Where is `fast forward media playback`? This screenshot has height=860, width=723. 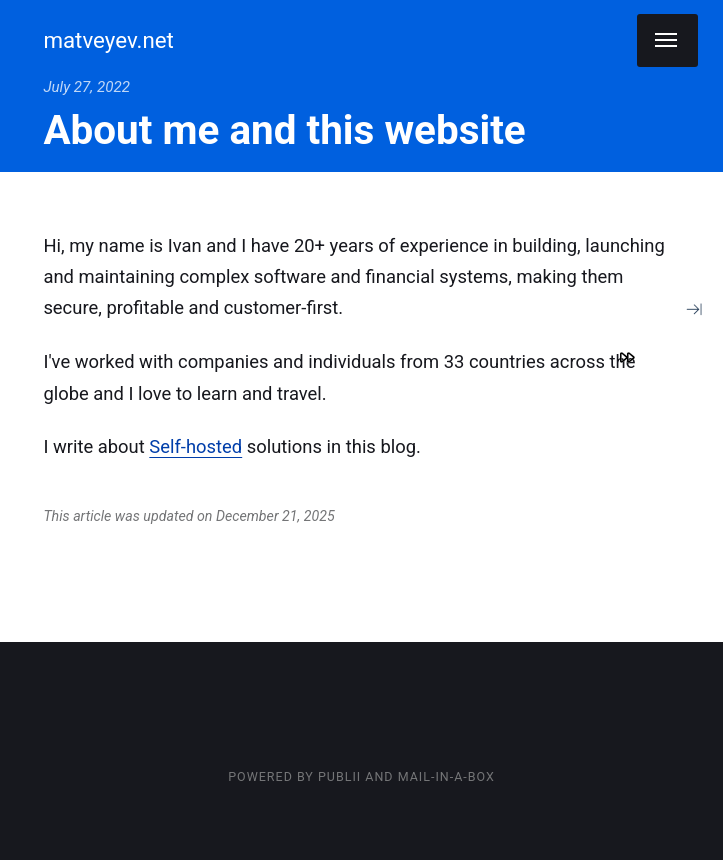 fast forward media playback is located at coordinates (626, 357).